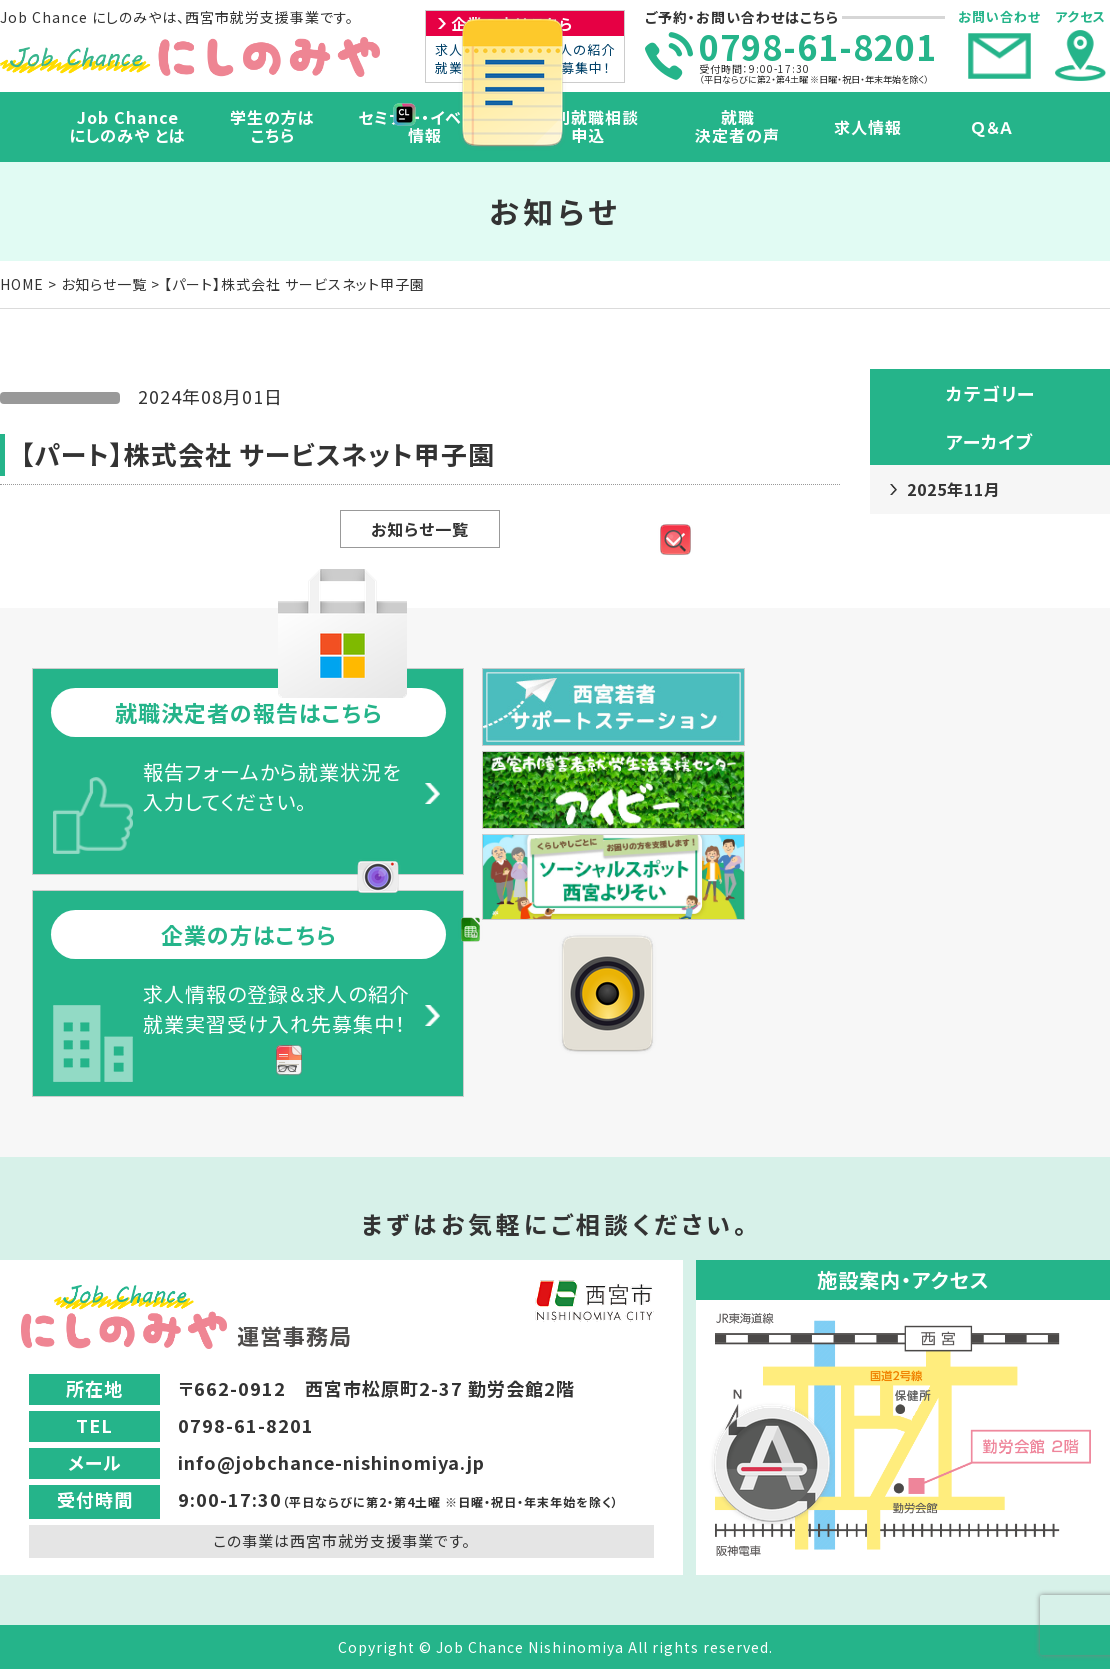  Describe the element at coordinates (607, 993) in the screenshot. I see `open rhythmbox music player` at that location.